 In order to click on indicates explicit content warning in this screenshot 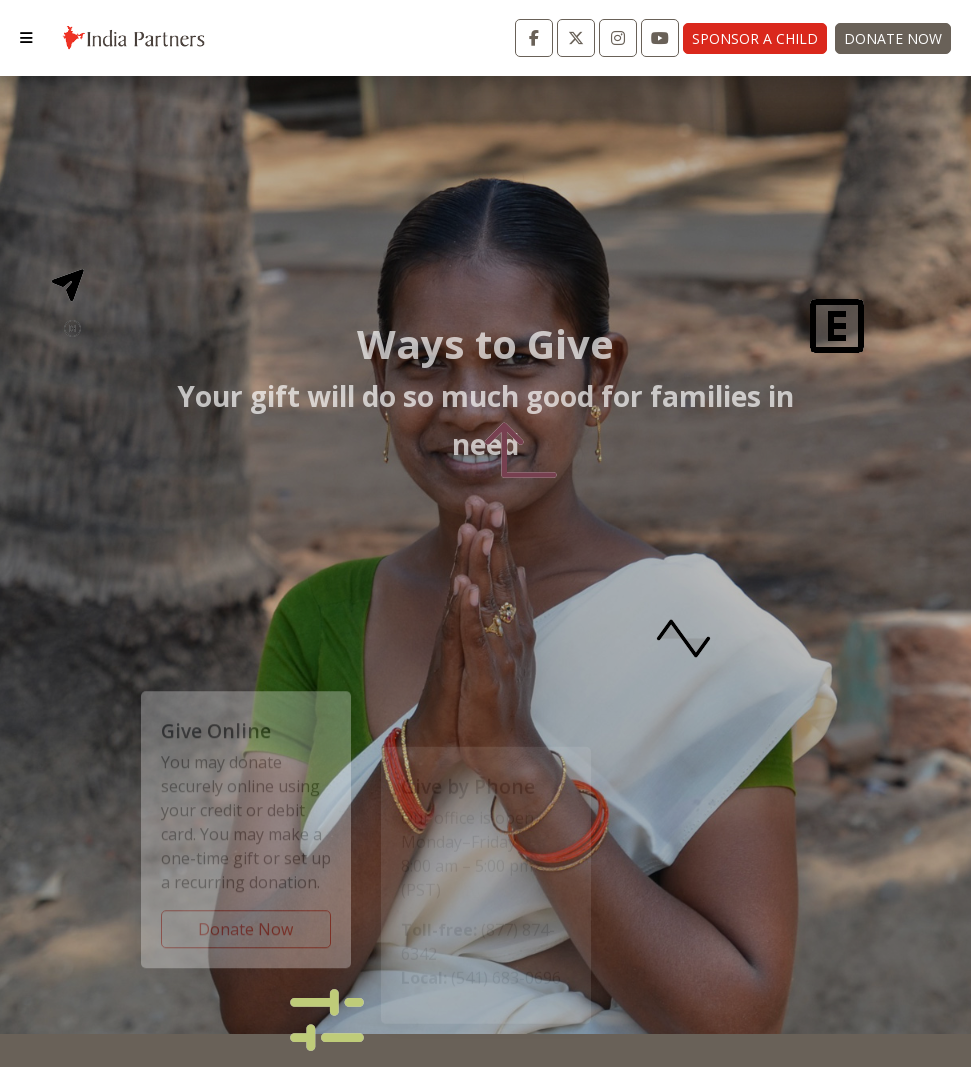, I will do `click(837, 326)`.